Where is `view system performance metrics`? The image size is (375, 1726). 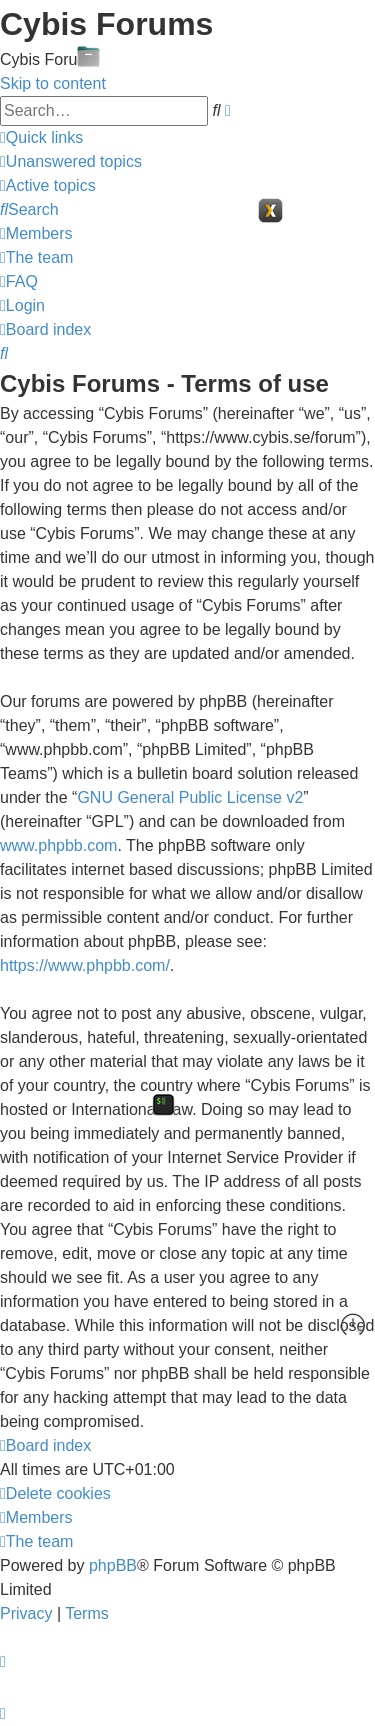 view system performance metrics is located at coordinates (353, 1324).